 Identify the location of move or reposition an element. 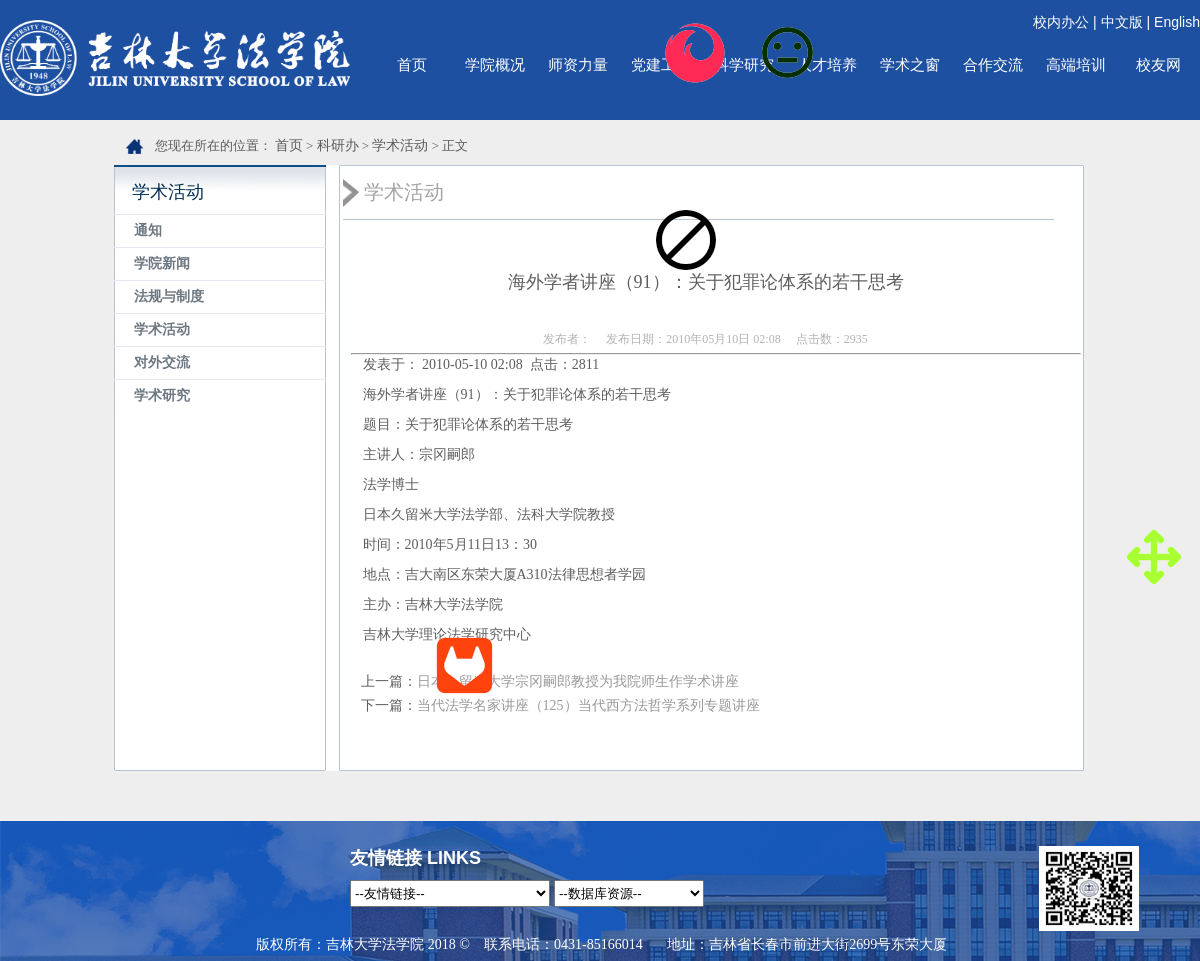
(1154, 557).